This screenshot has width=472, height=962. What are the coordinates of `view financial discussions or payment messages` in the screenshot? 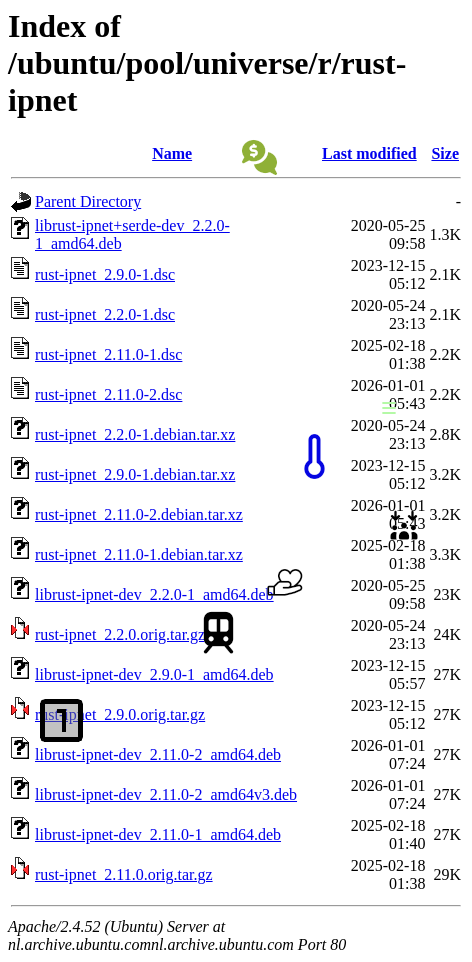 It's located at (259, 157).